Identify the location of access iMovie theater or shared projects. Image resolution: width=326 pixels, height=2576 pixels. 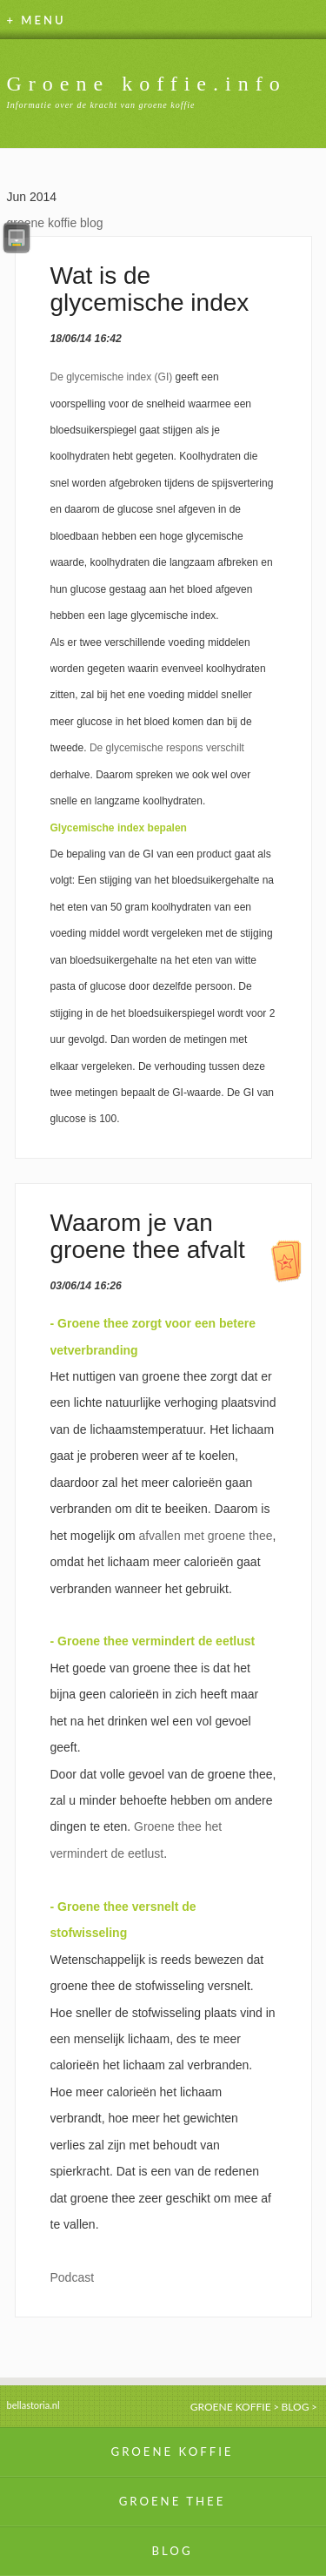
(288, 1261).